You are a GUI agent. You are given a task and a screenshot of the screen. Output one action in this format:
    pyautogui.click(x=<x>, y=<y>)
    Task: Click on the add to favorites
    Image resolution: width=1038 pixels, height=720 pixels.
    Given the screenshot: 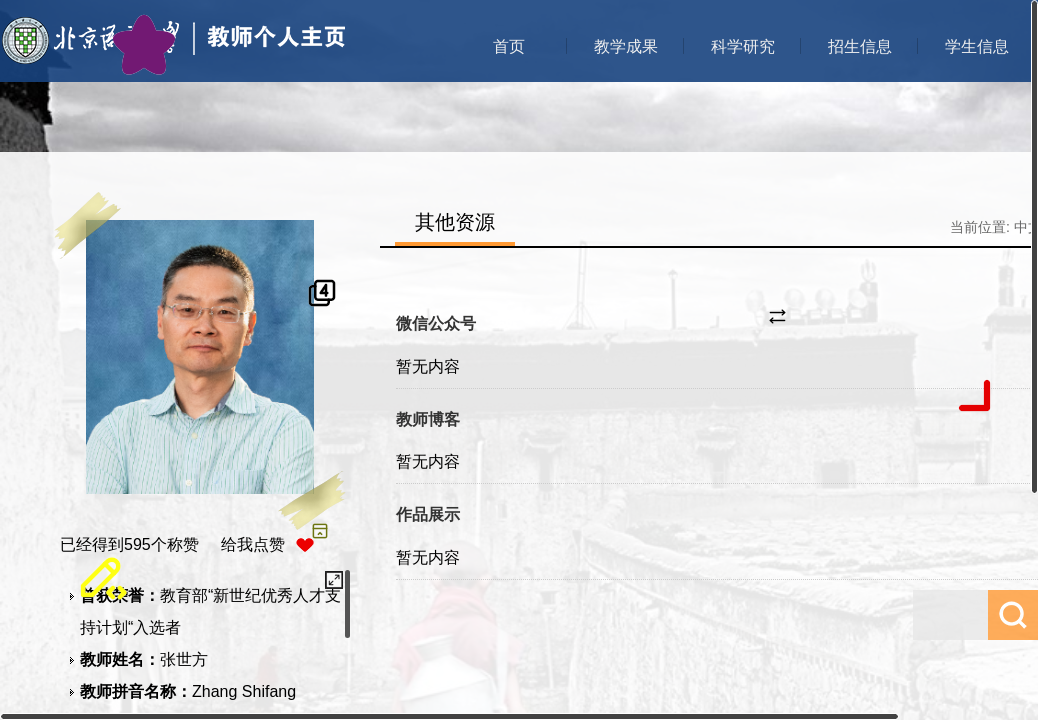 What is the action you would take?
    pyautogui.click(x=144, y=46)
    